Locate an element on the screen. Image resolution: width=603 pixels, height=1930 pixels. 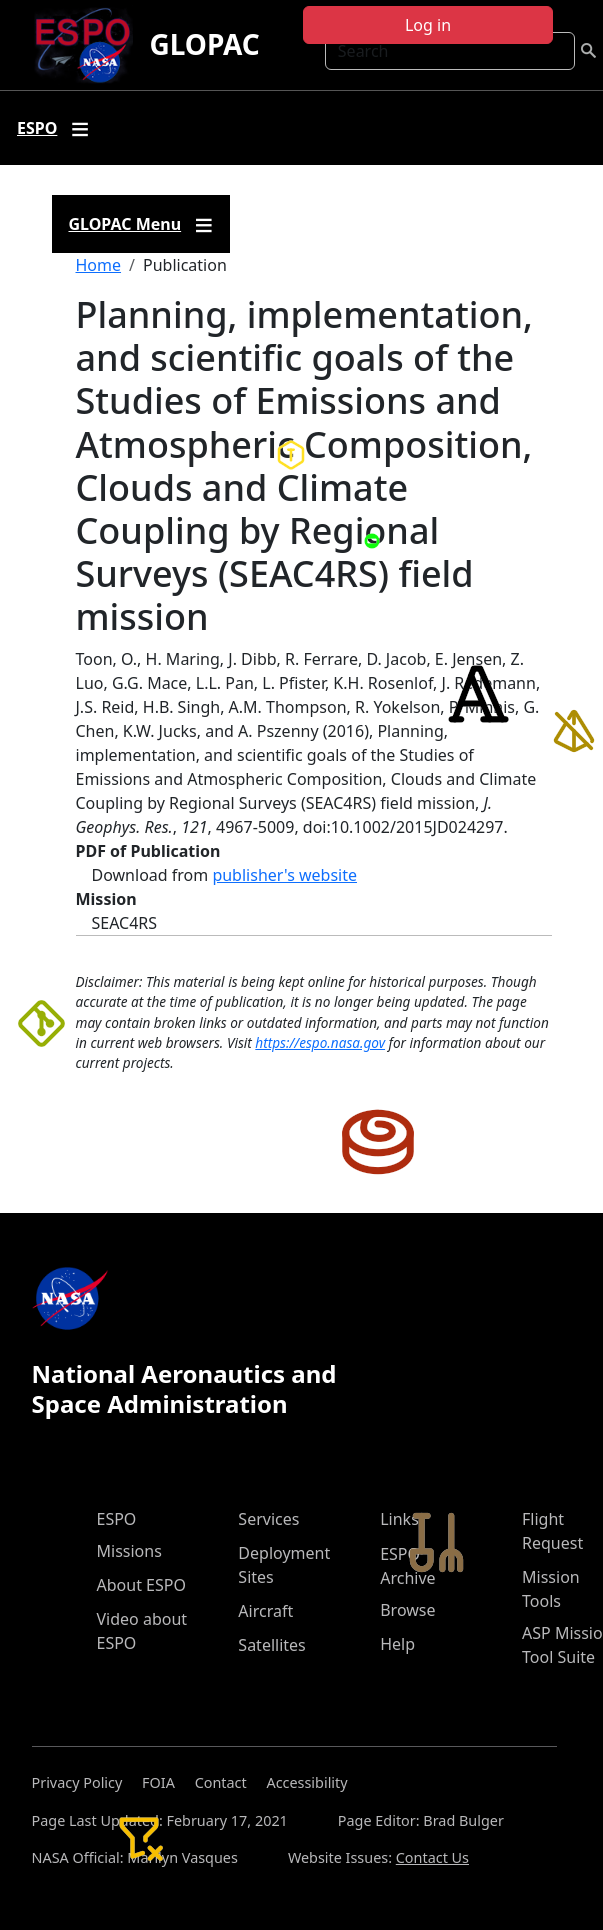
access git repository settings is located at coordinates (41, 1023).